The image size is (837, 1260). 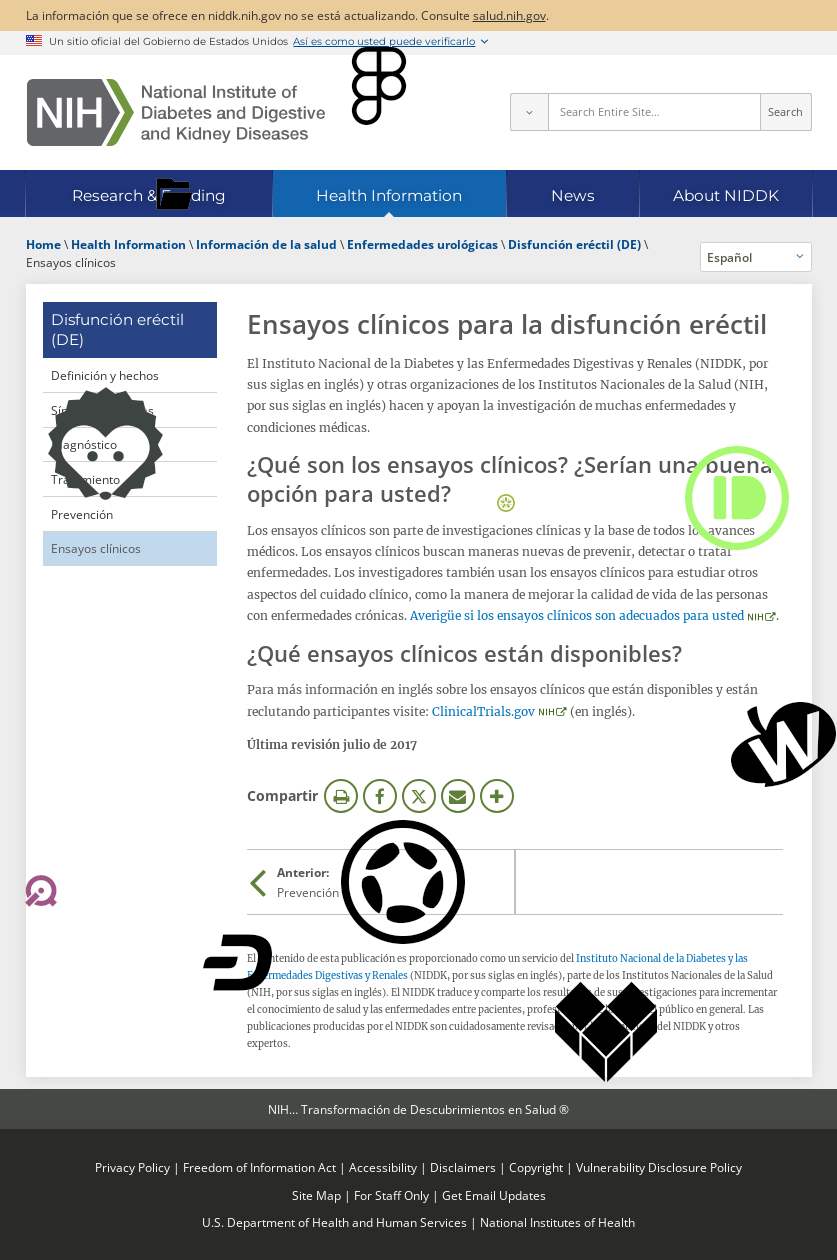 I want to click on jasmine testing framework logo, so click(x=506, y=503).